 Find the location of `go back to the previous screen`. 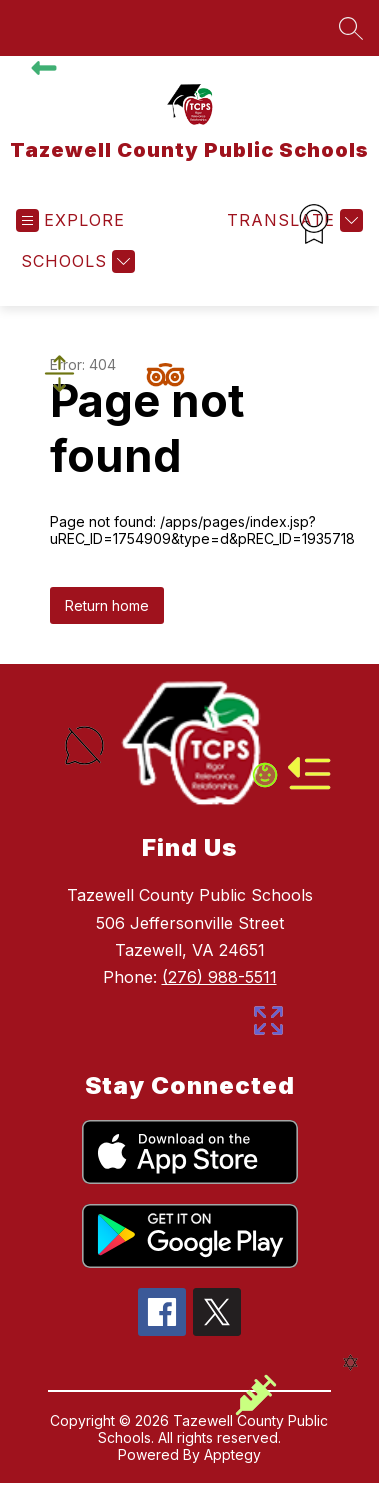

go back to the previous screen is located at coordinates (44, 68).